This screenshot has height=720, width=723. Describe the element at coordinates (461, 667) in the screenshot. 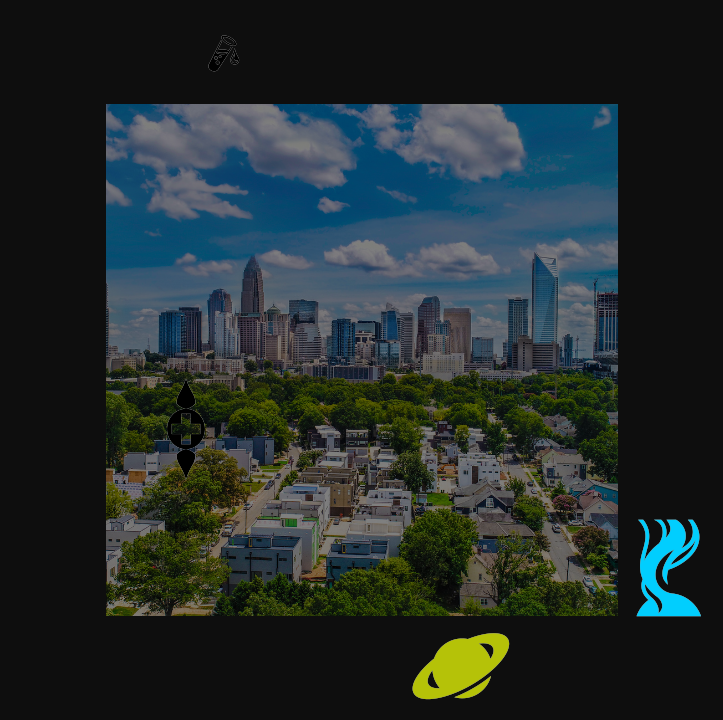

I see `access space or astronomy-themed content` at that location.